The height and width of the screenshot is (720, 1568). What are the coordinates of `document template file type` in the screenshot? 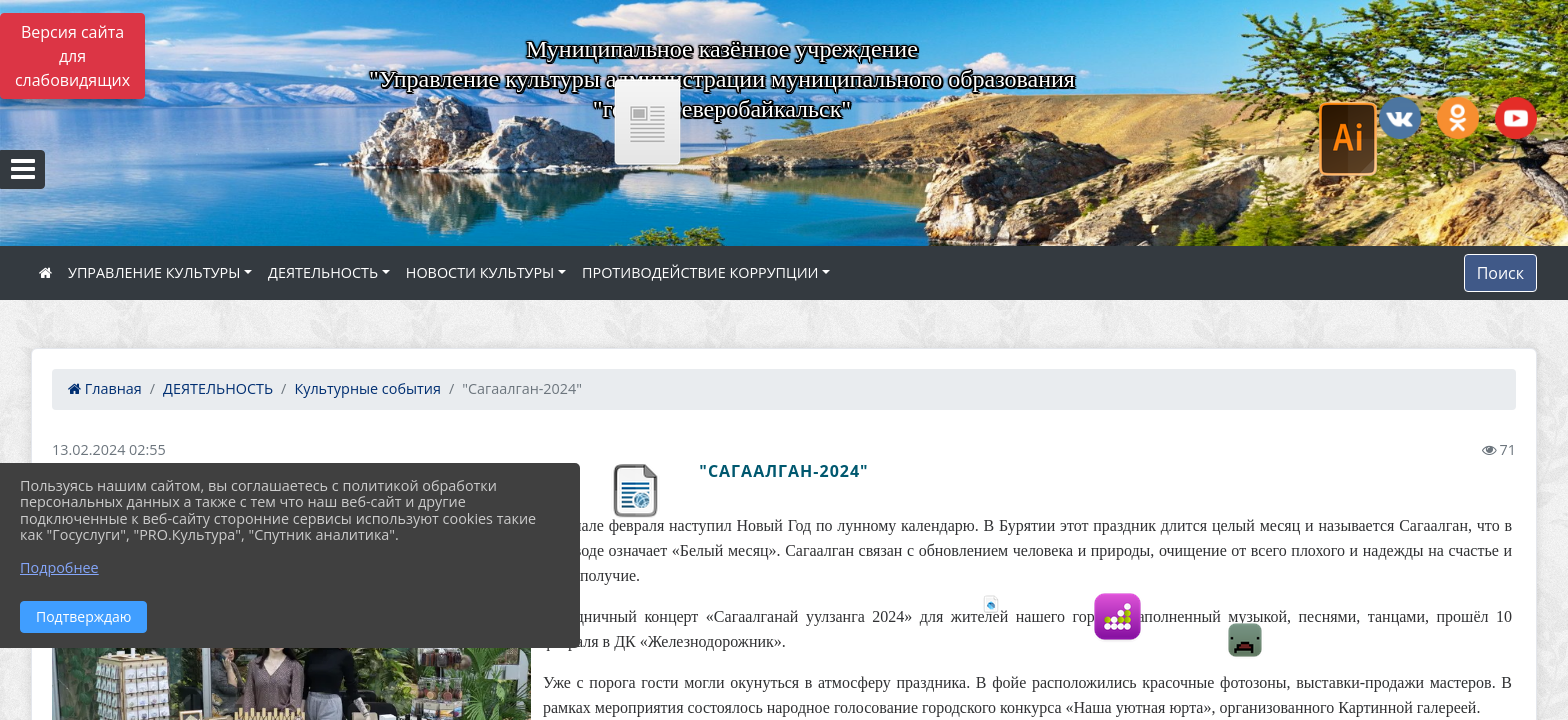 It's located at (647, 123).